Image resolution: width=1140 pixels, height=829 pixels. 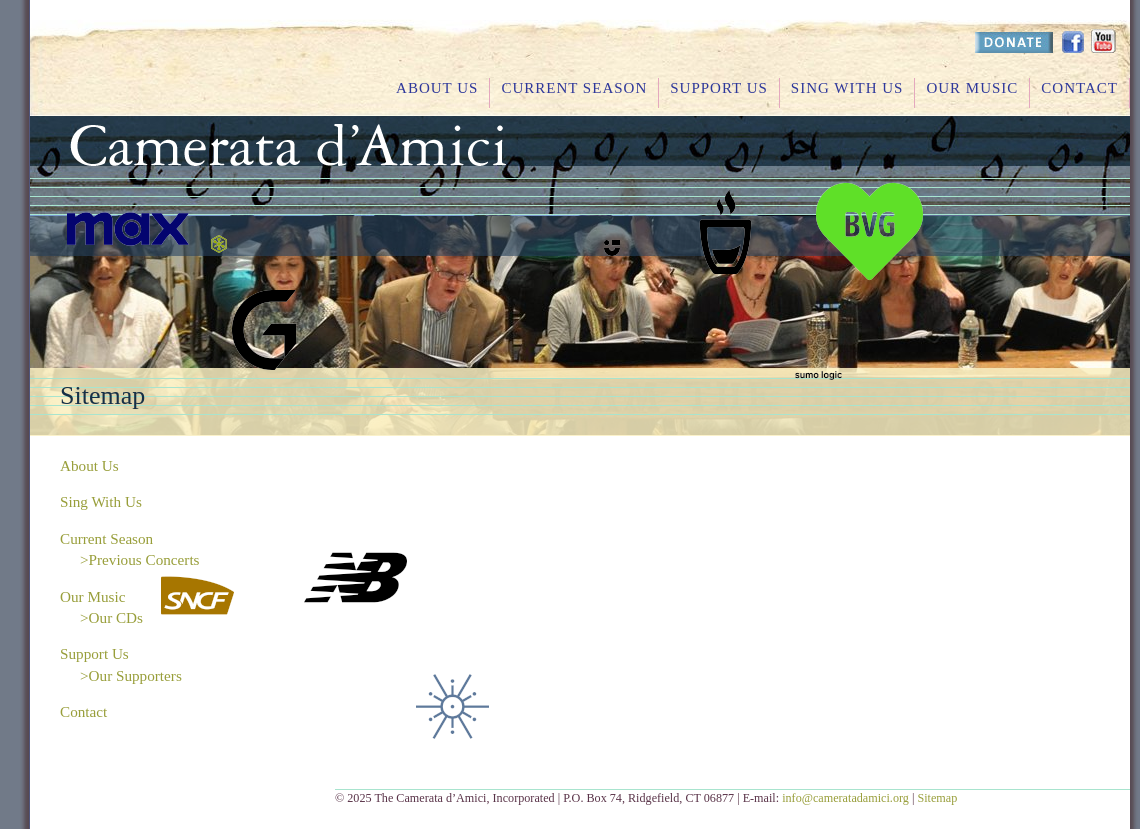 I want to click on open the NiceHash cryptocurrency mining app, so click(x=612, y=248).